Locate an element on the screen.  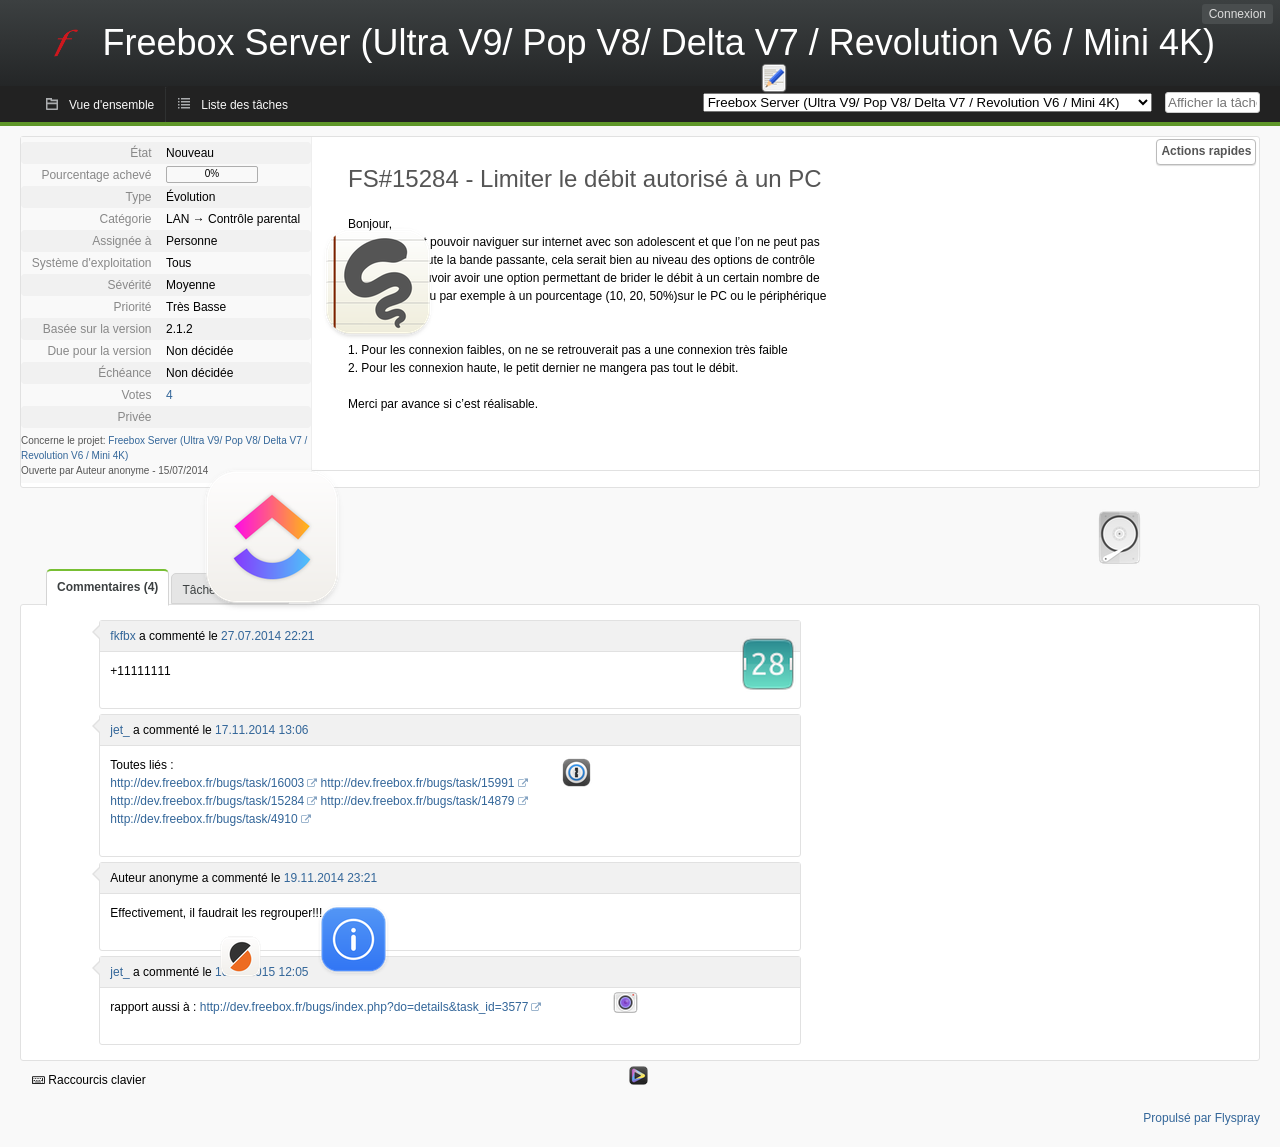
open rnote handwriting and note-taking app is located at coordinates (378, 282).